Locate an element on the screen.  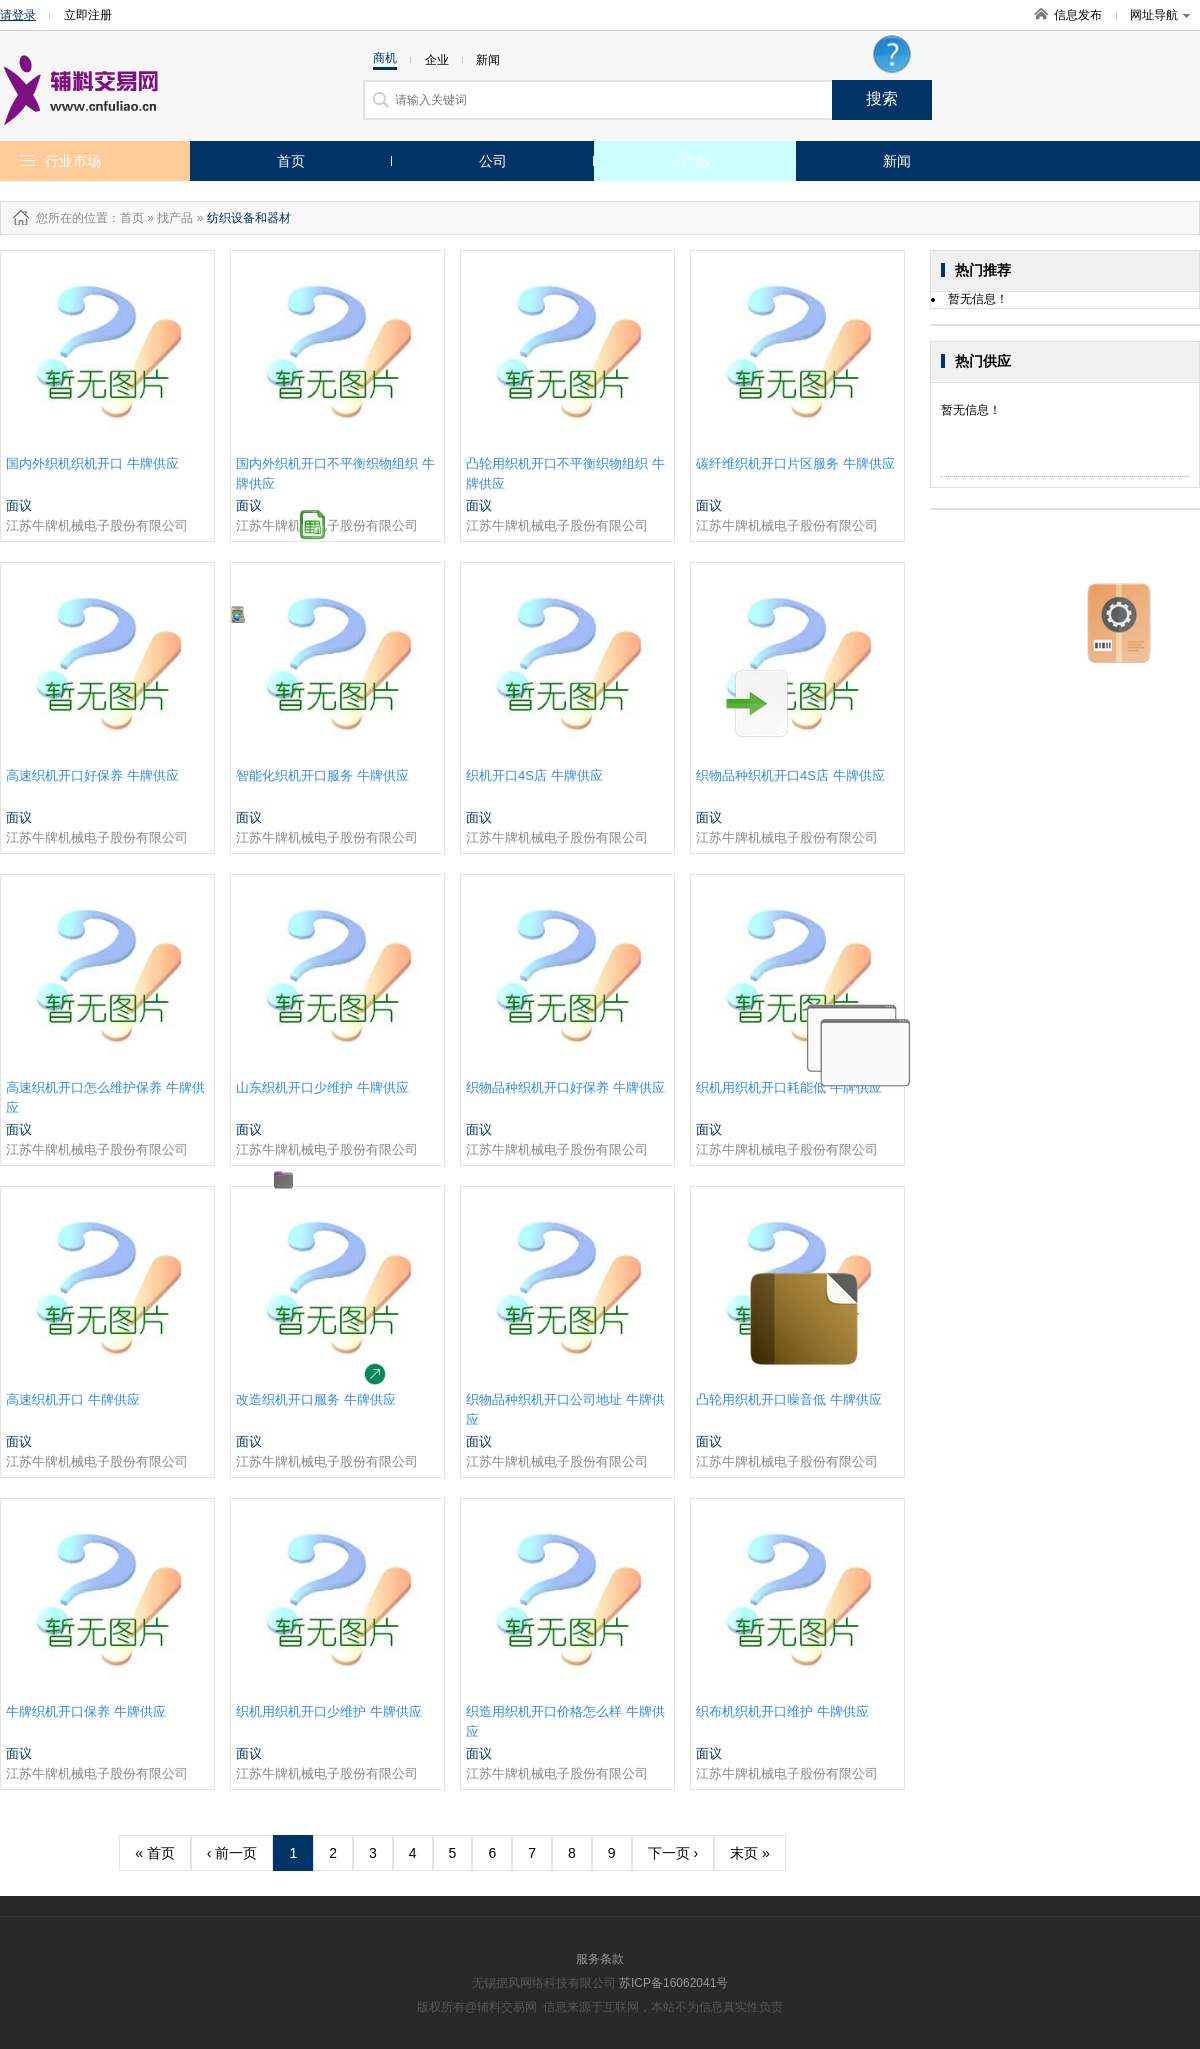
locked RAID 0 storage array is located at coordinates (237, 614).